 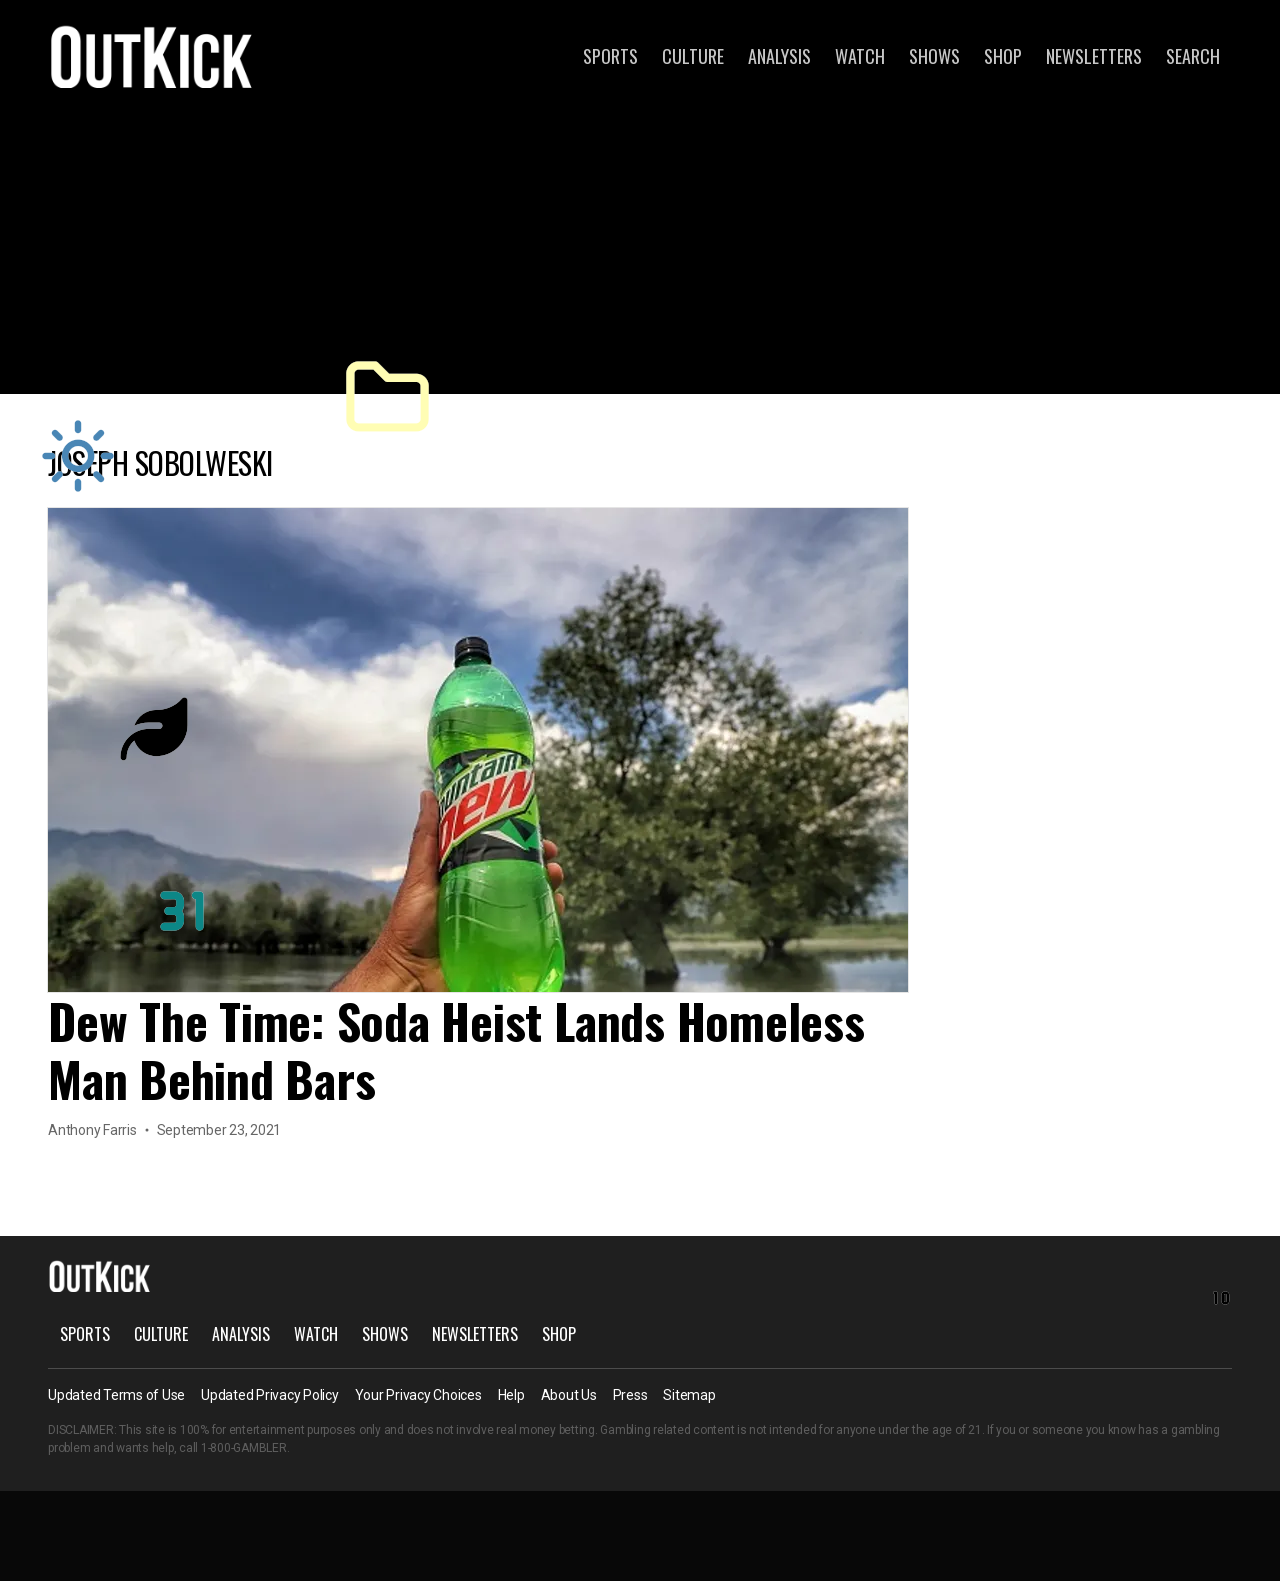 What do you see at coordinates (387, 398) in the screenshot?
I see `open folder to view files` at bounding box center [387, 398].